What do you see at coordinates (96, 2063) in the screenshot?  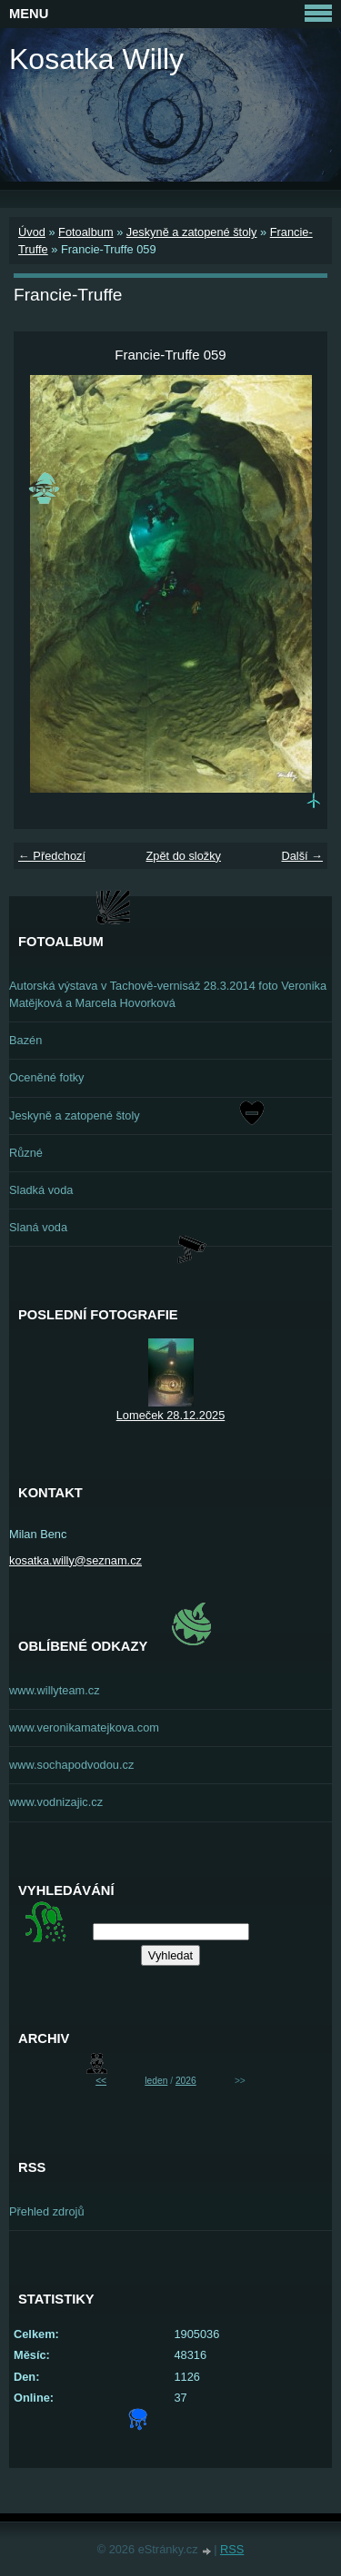 I see `view male nurse profile or contact` at bounding box center [96, 2063].